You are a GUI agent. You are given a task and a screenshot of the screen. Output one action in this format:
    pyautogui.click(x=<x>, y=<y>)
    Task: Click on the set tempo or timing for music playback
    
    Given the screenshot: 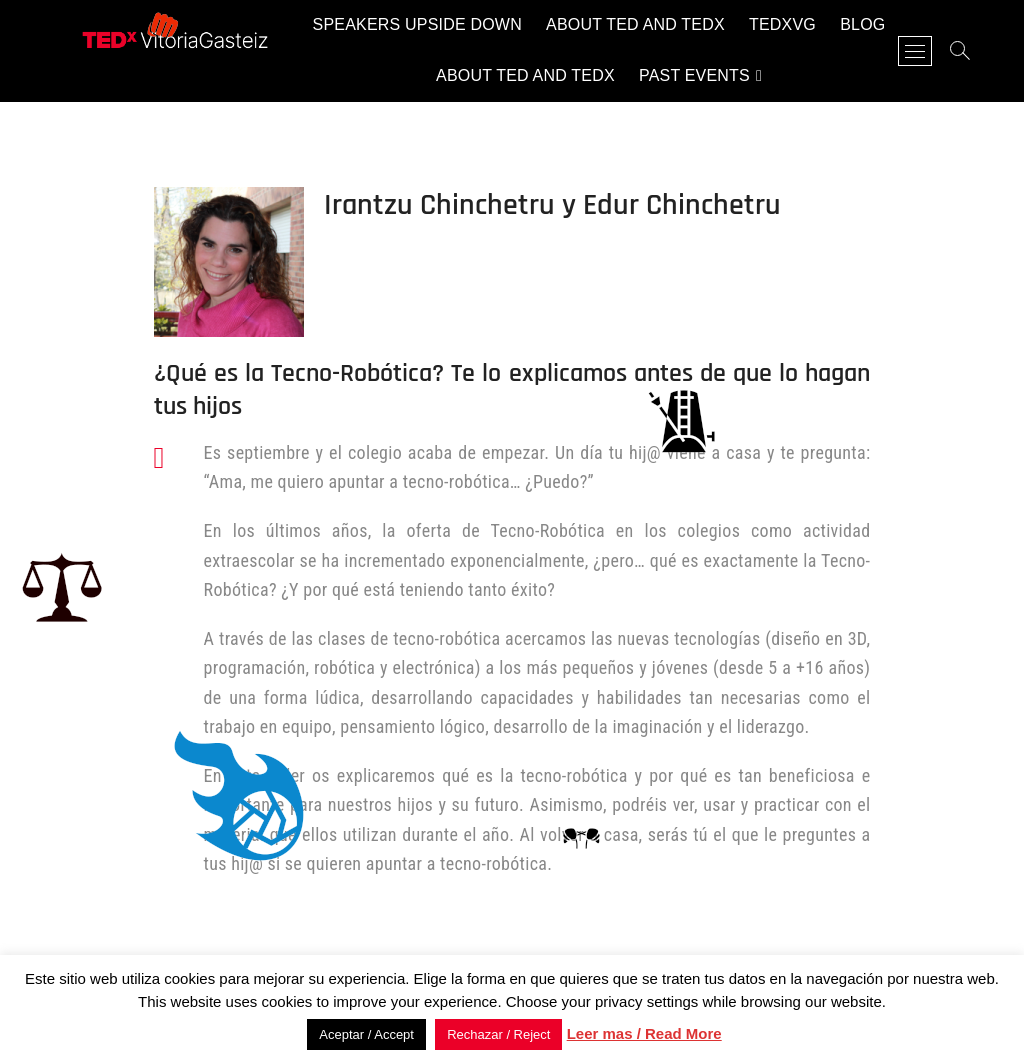 What is the action you would take?
    pyautogui.click(x=684, y=417)
    